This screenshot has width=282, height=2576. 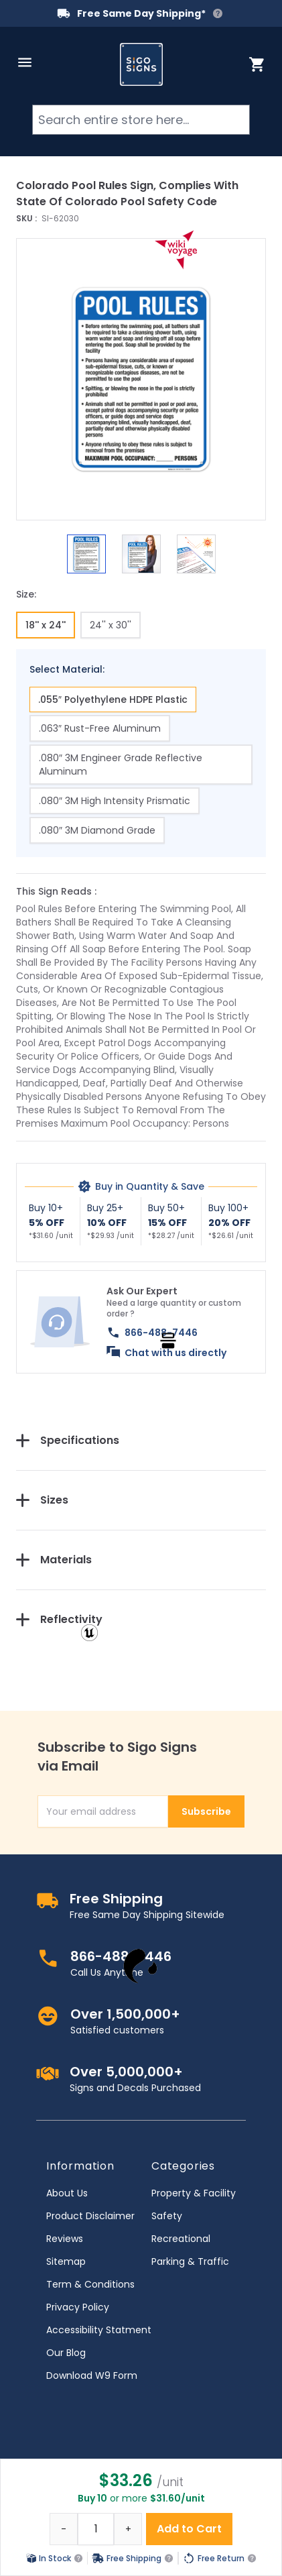 I want to click on unreal engine logo, so click(x=89, y=1632).